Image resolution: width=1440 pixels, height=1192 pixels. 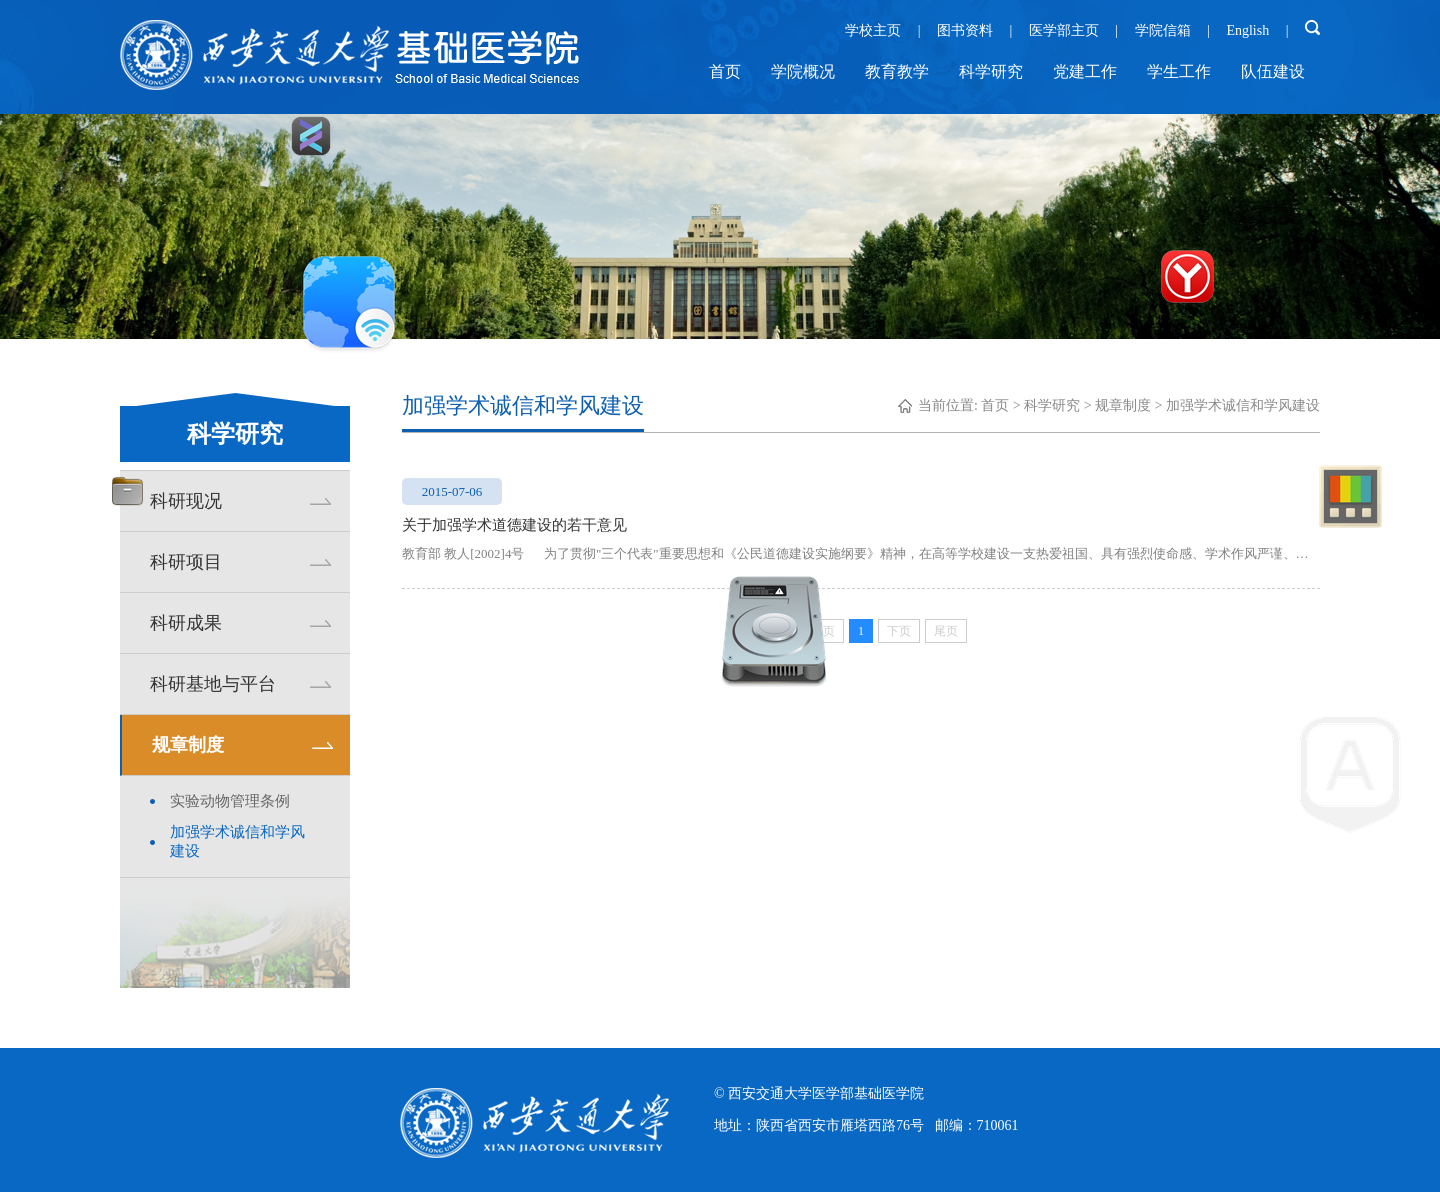 What do you see at coordinates (349, 302) in the screenshot?
I see `open knemo network monitoring app` at bounding box center [349, 302].